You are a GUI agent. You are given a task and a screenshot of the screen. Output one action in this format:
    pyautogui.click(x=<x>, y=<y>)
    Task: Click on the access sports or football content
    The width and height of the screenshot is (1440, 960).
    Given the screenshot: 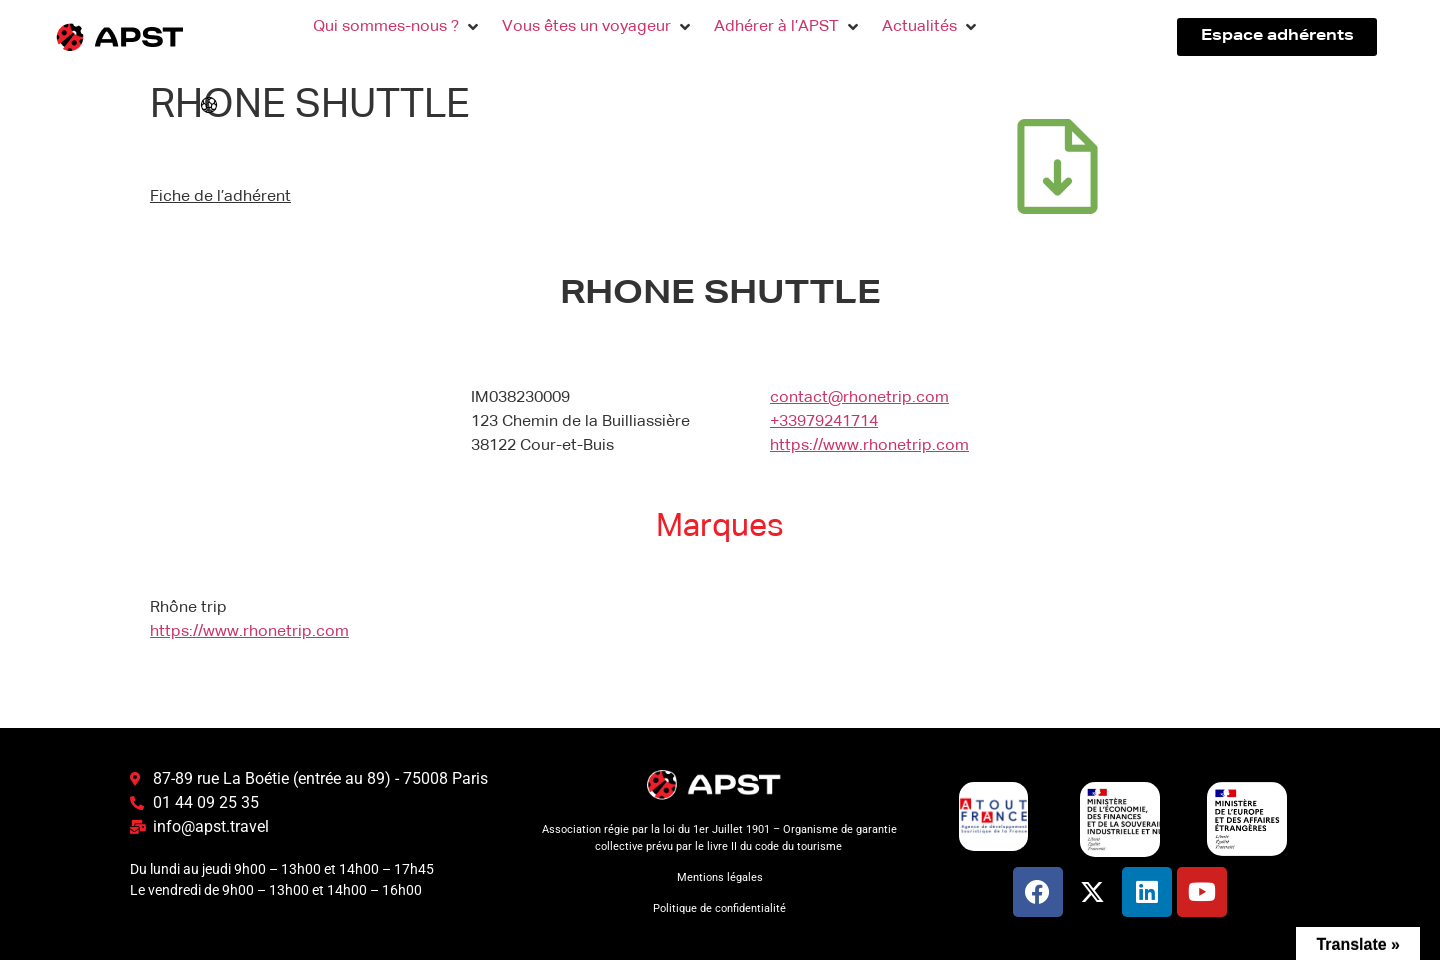 What is the action you would take?
    pyautogui.click(x=209, y=105)
    